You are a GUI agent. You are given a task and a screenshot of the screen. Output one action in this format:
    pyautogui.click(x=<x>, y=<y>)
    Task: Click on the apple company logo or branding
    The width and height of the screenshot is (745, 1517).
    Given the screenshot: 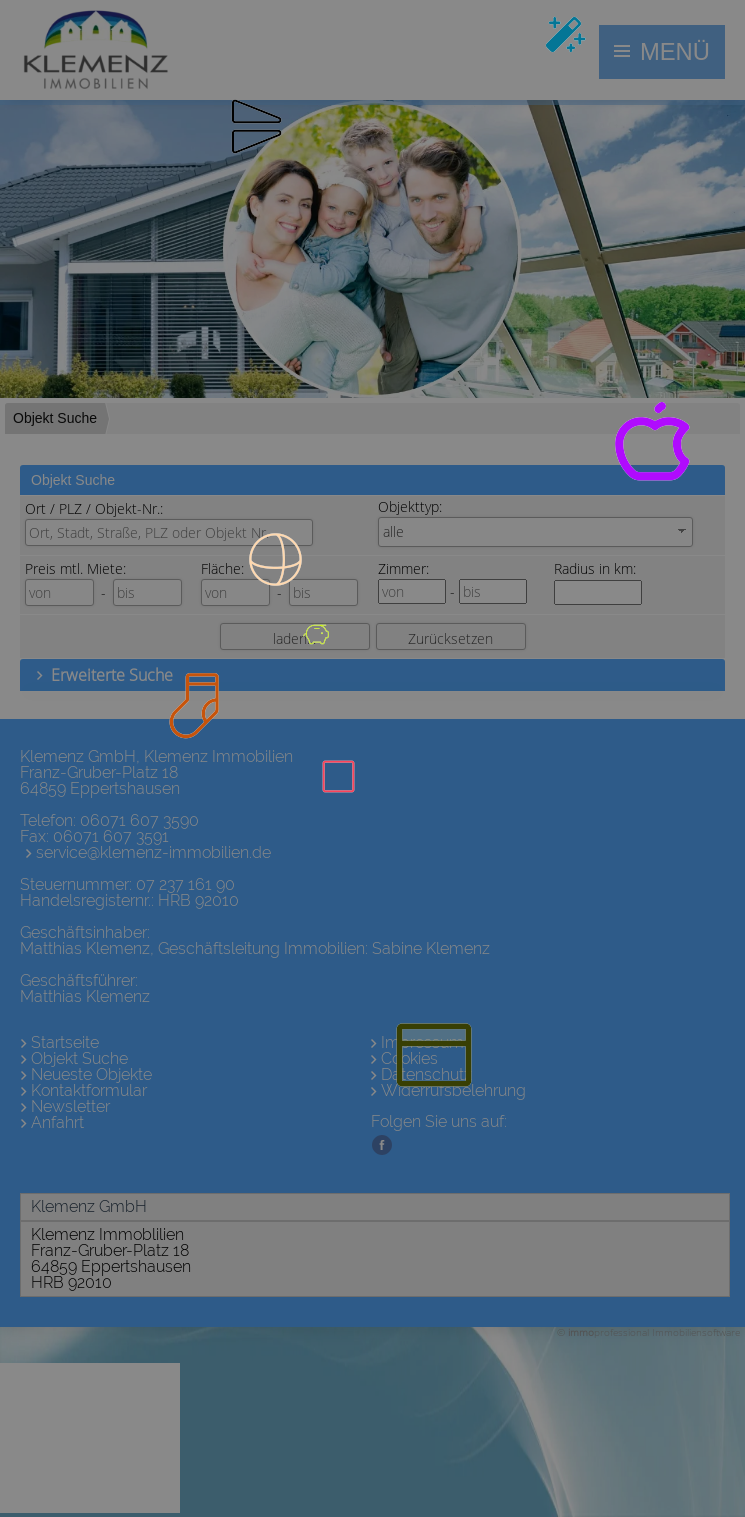 What is the action you would take?
    pyautogui.click(x=655, y=446)
    